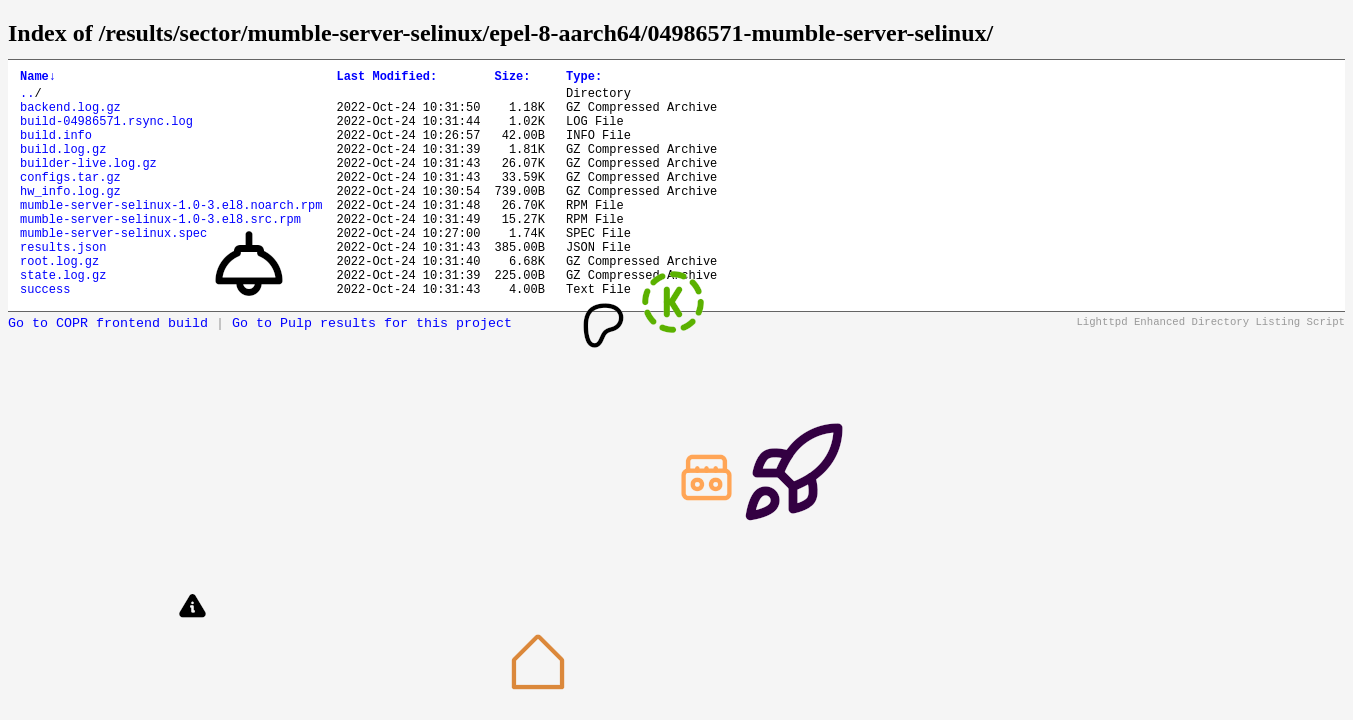  Describe the element at coordinates (706, 477) in the screenshot. I see `play music or audio` at that location.